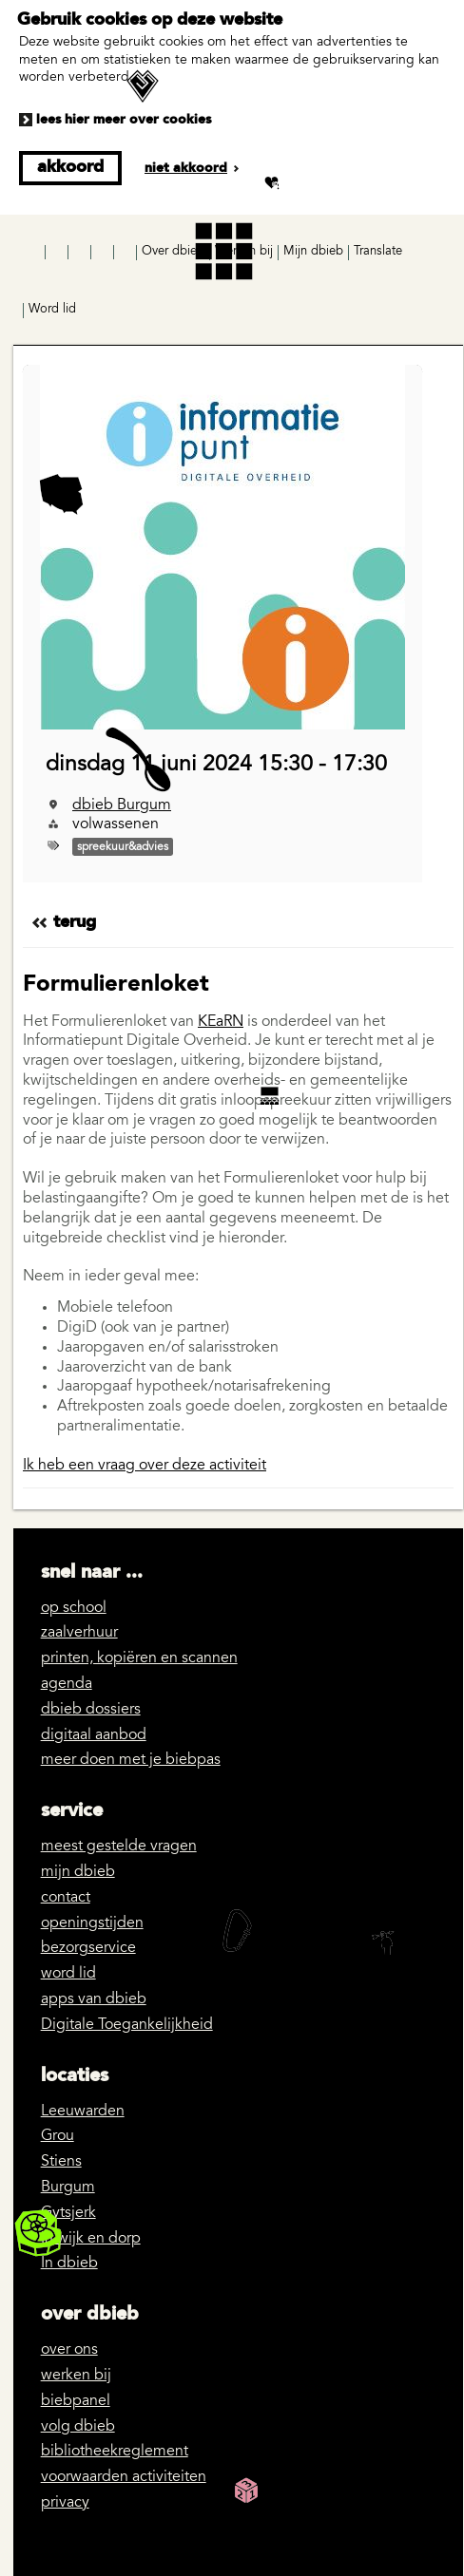 The width and height of the screenshot is (464, 2576). I want to click on tap into health or life resources, so click(272, 182).